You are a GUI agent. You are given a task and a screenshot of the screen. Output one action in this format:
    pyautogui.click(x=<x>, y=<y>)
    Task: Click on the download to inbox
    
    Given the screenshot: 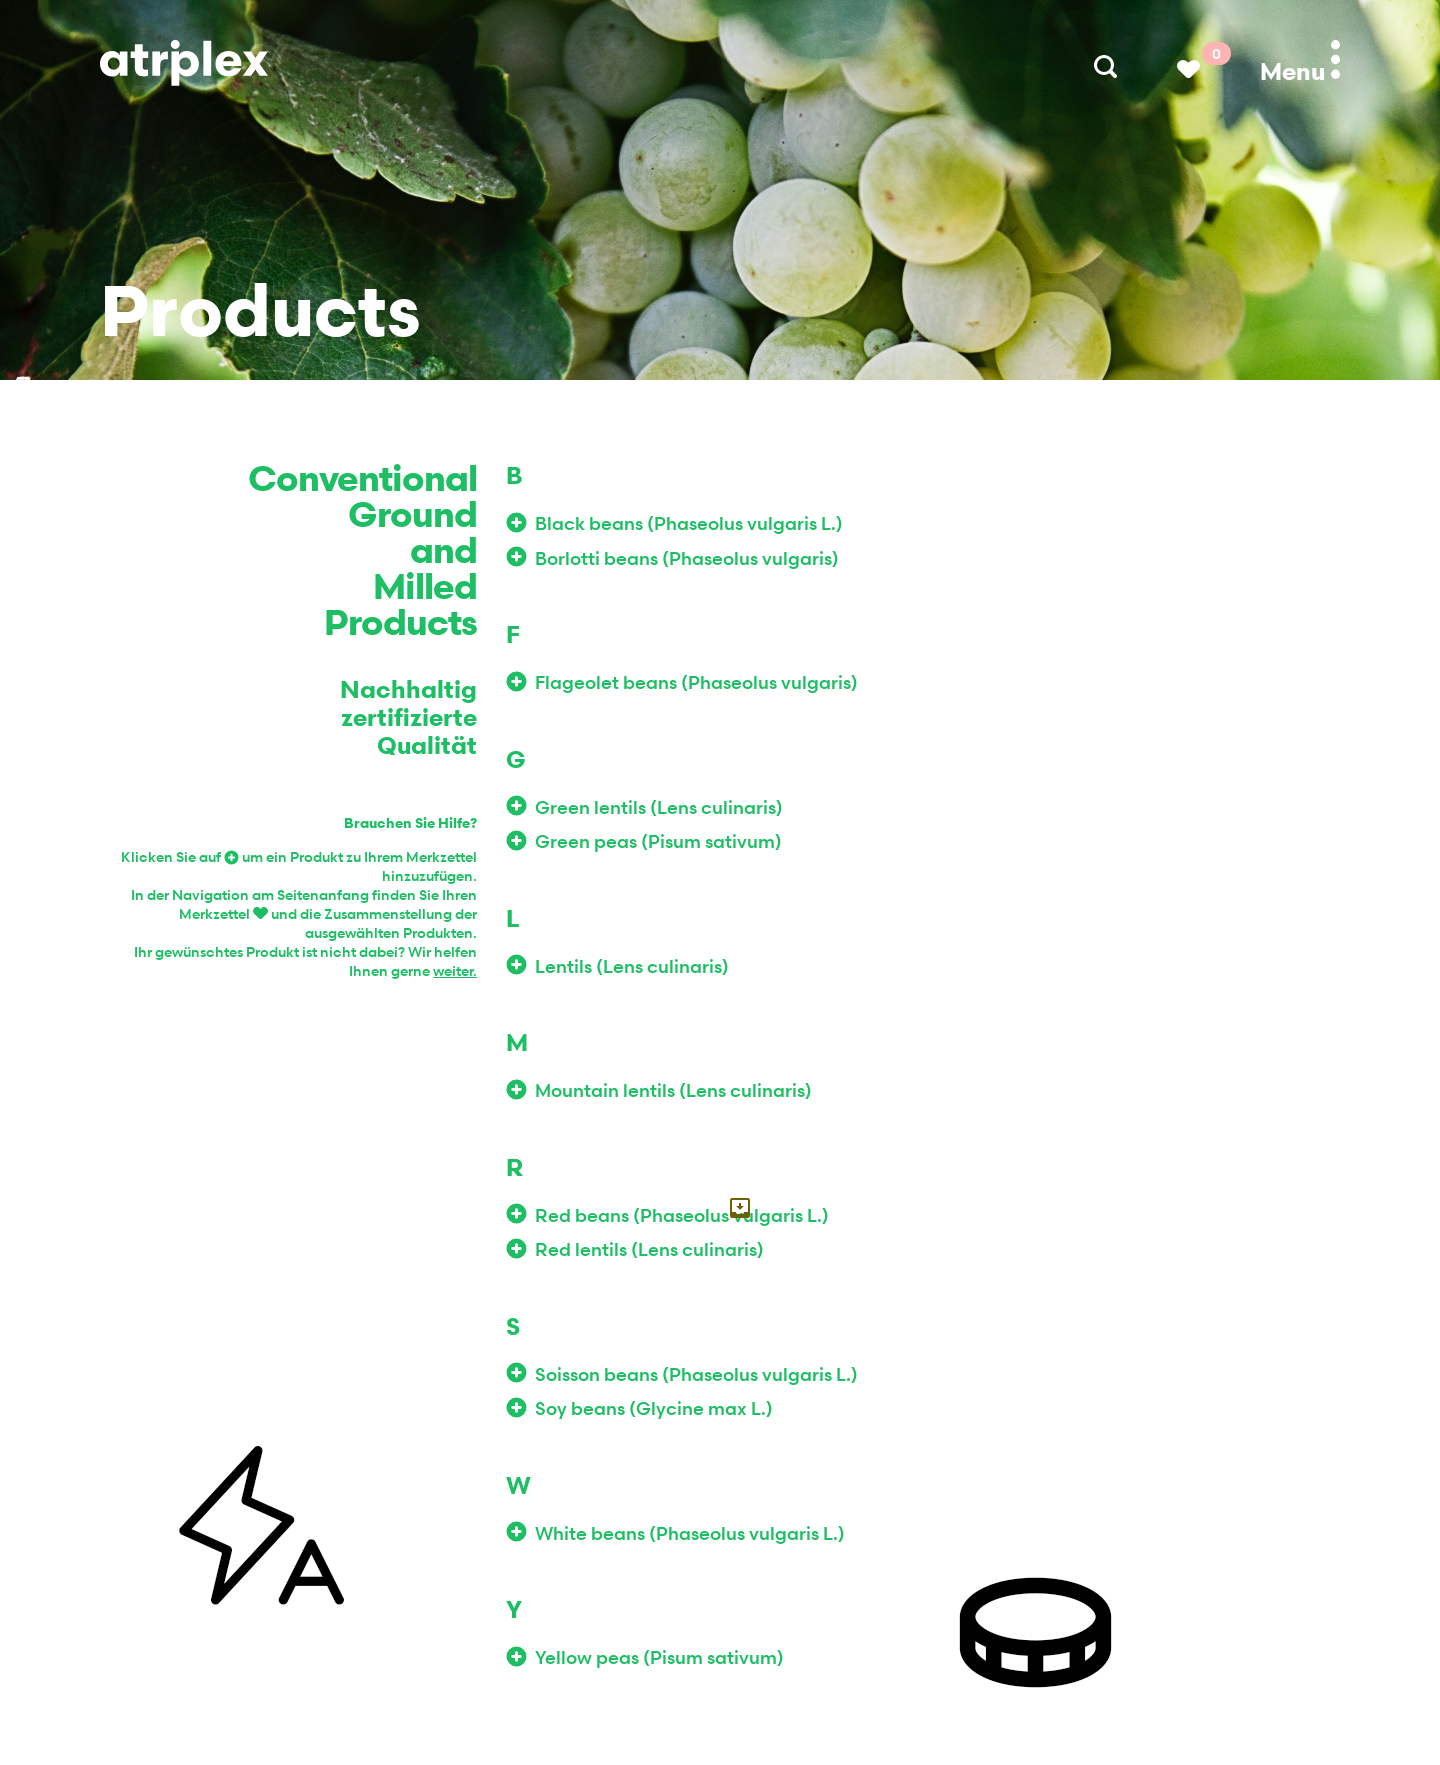 What is the action you would take?
    pyautogui.click(x=740, y=1208)
    